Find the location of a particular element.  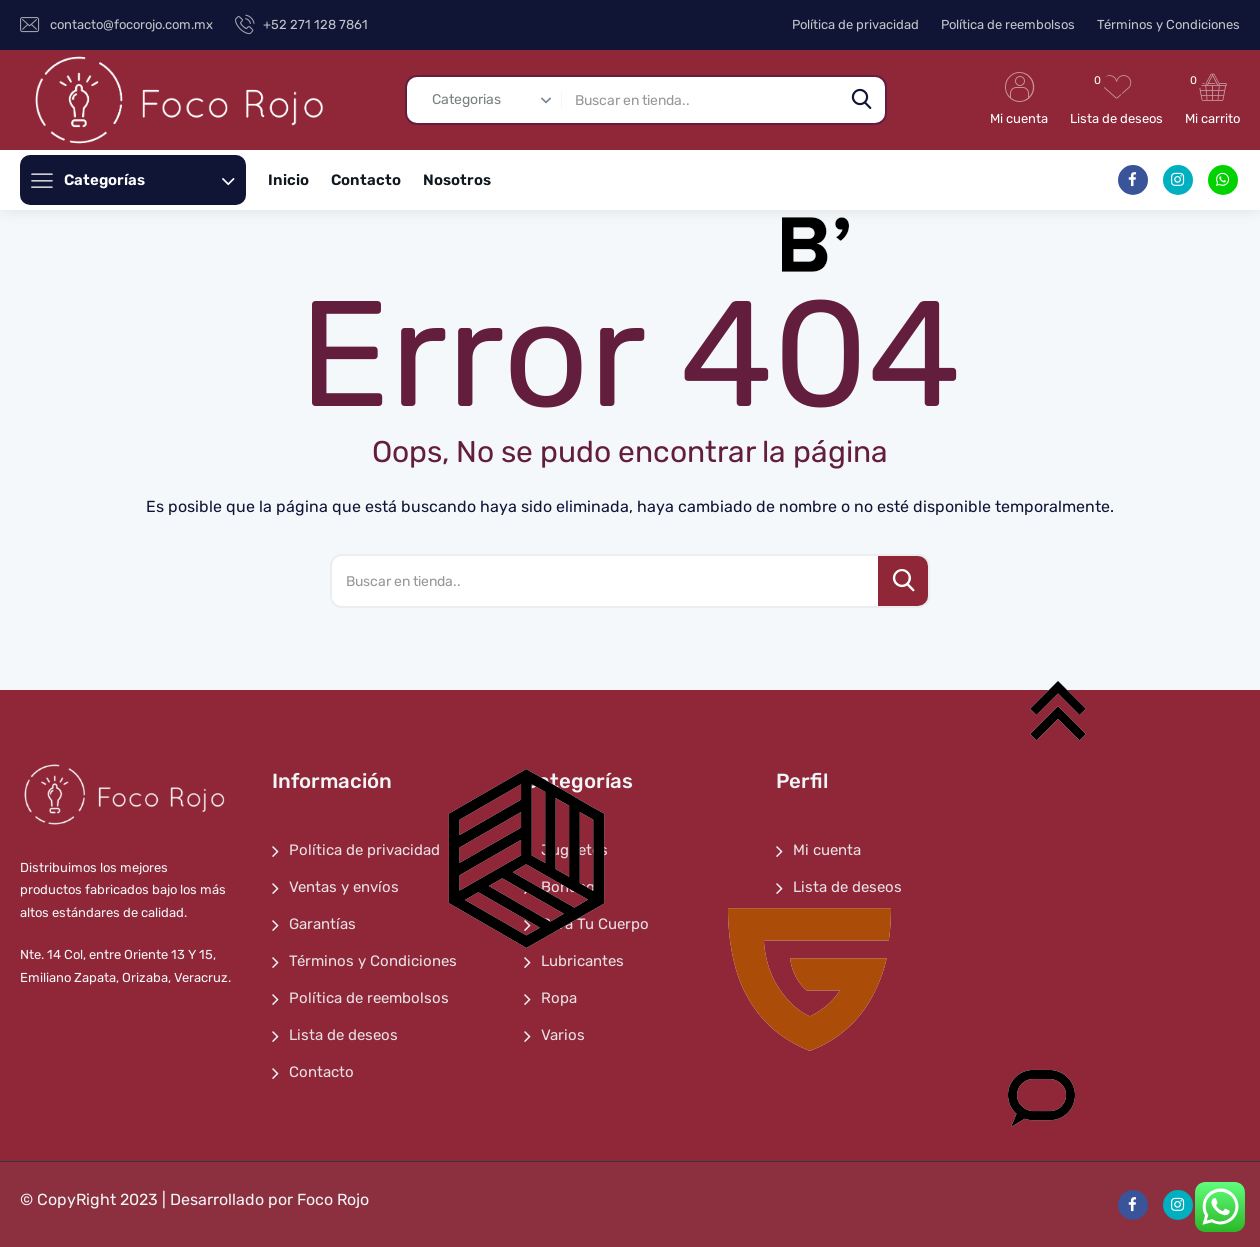

visit The Conversation website is located at coordinates (1041, 1098).